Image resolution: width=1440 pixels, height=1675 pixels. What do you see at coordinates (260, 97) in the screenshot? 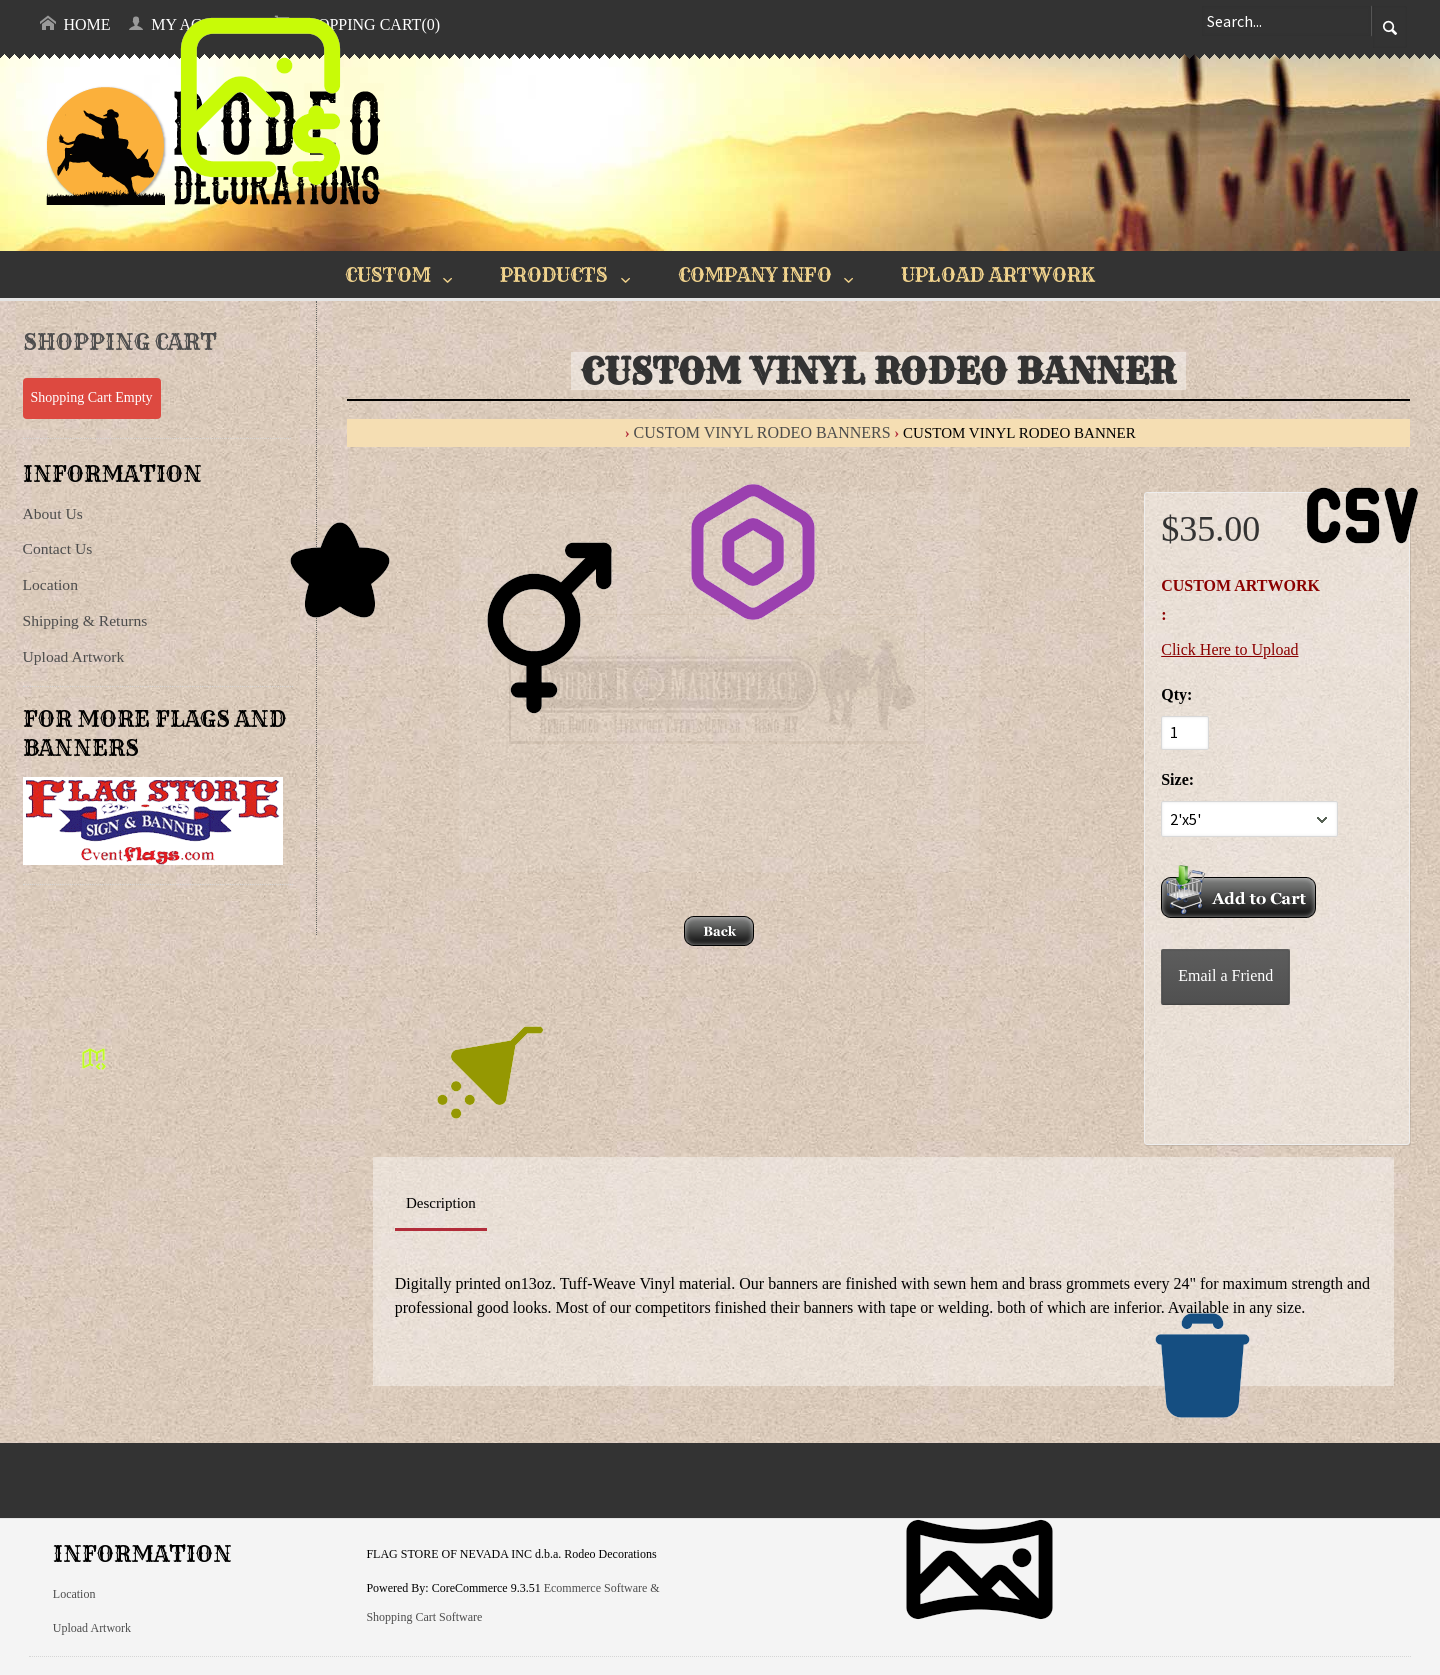
I see `view paid or premium photos` at bounding box center [260, 97].